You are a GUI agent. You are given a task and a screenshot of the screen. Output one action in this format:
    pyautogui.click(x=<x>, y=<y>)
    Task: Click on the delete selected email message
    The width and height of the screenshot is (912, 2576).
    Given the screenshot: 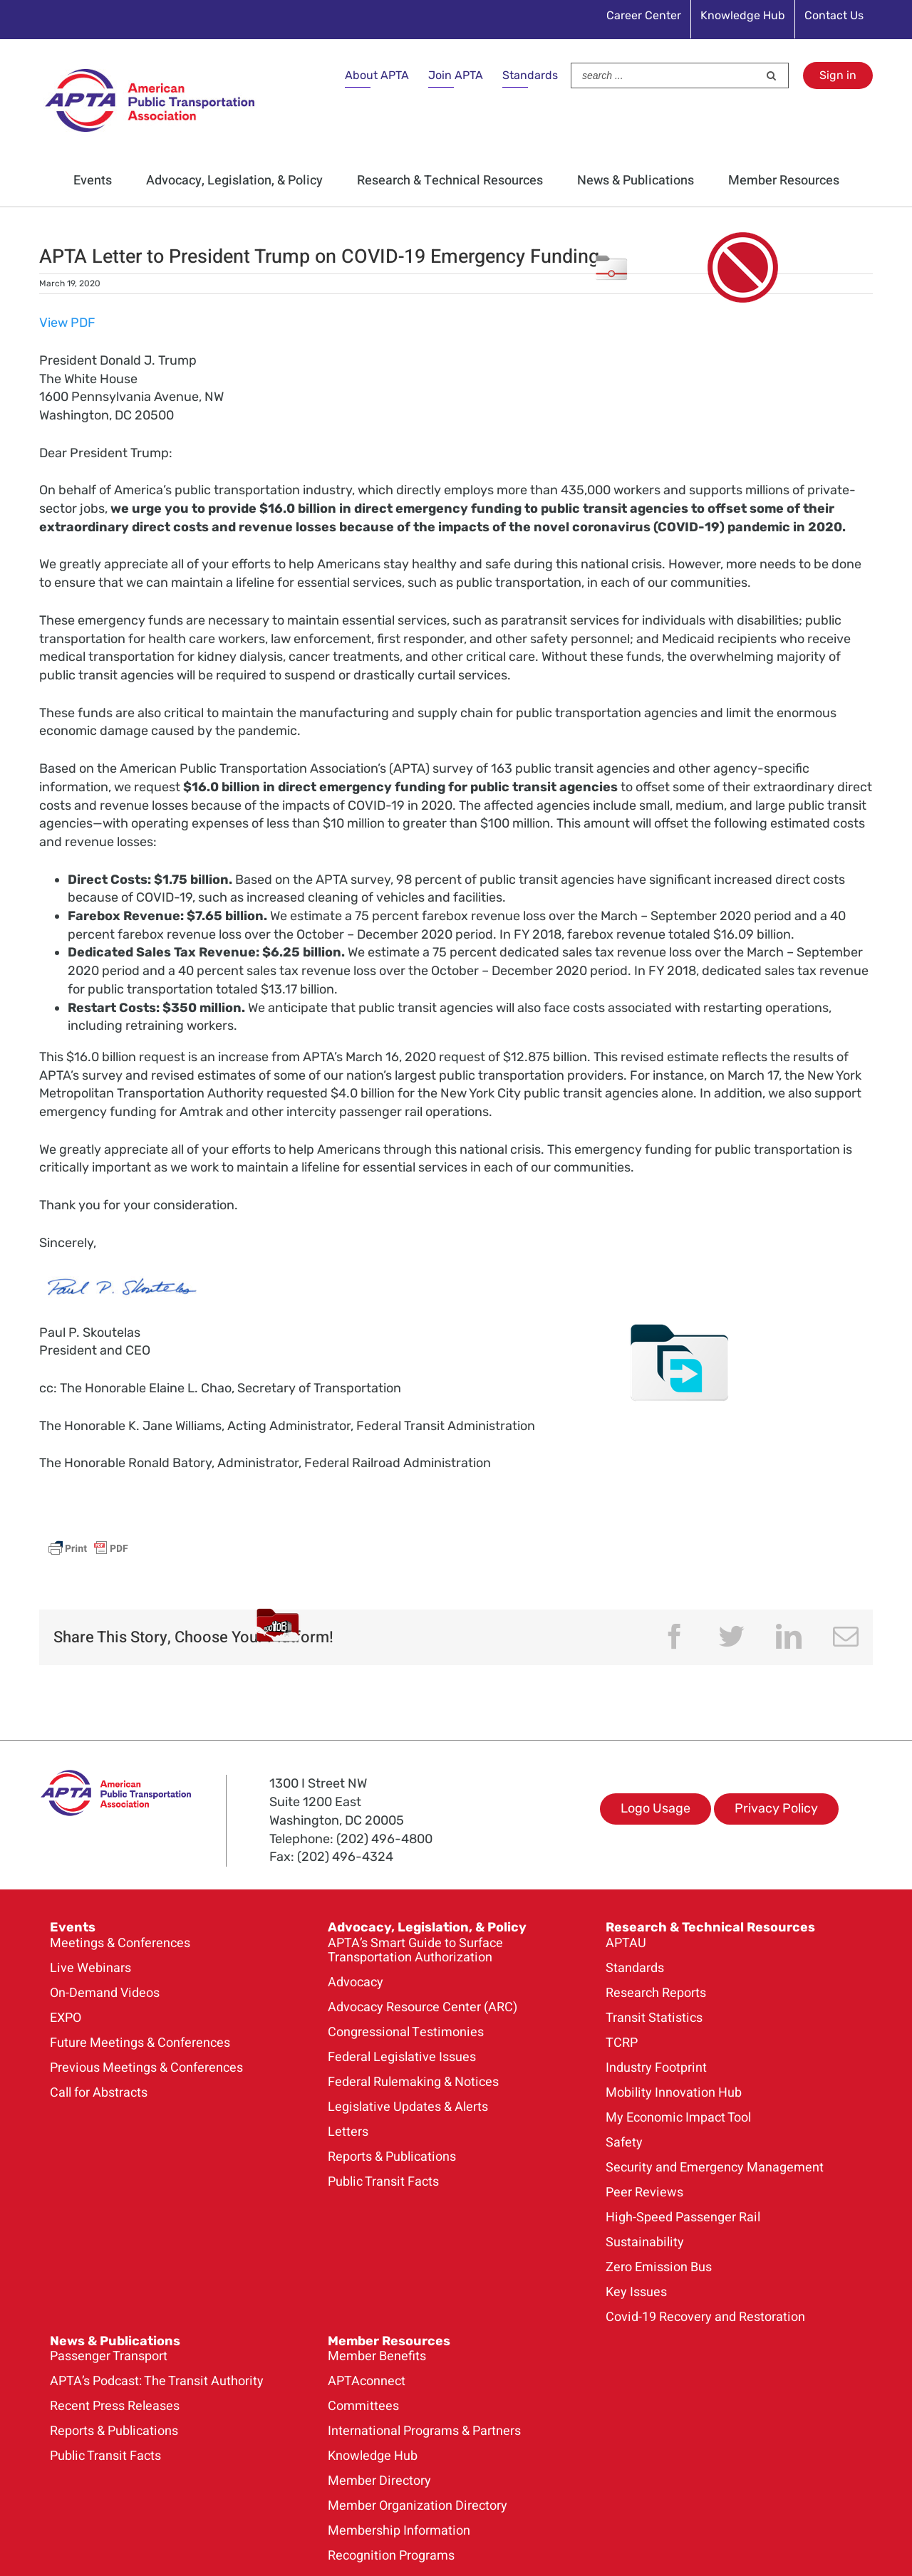 What is the action you would take?
    pyautogui.click(x=742, y=267)
    